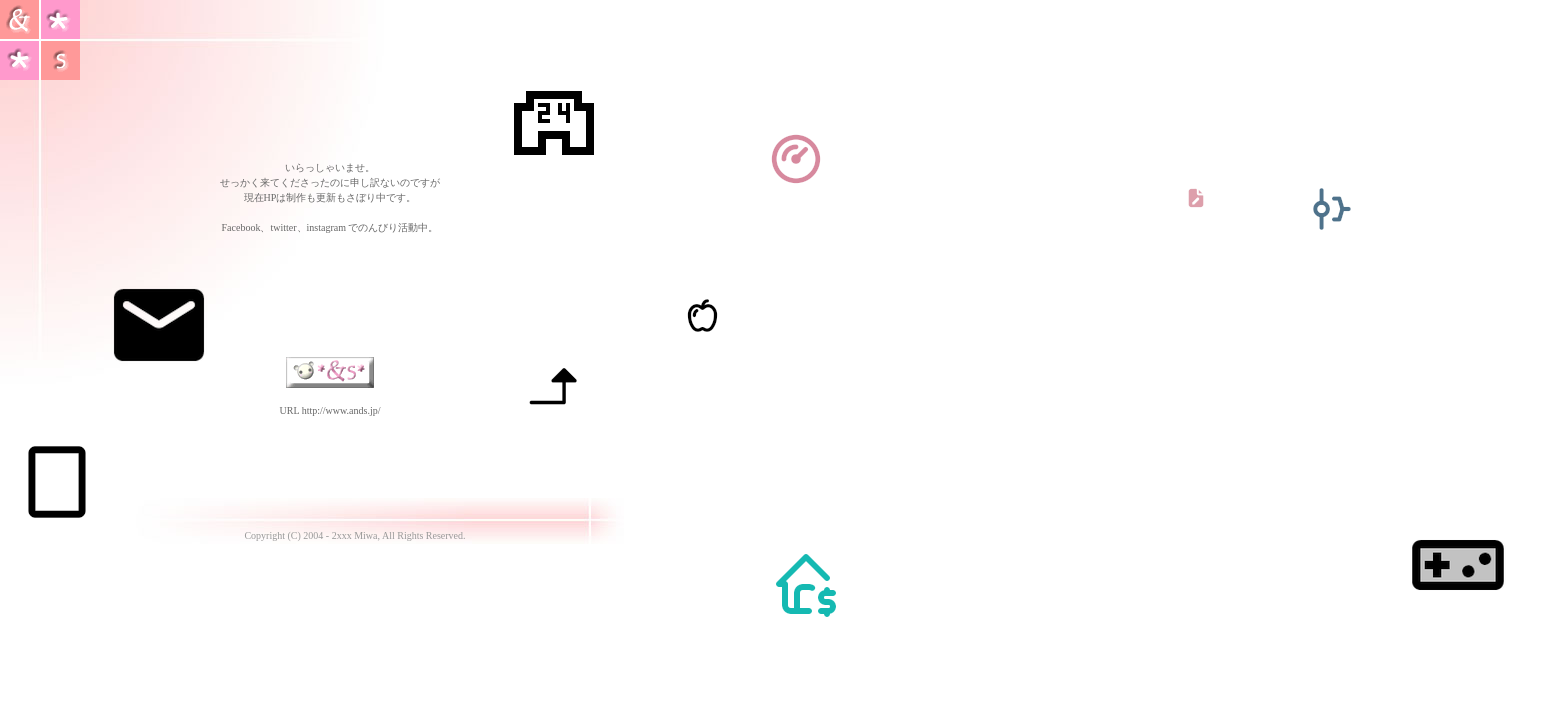 This screenshot has height=720, width=1568. Describe the element at coordinates (1196, 198) in the screenshot. I see `edit this document` at that location.